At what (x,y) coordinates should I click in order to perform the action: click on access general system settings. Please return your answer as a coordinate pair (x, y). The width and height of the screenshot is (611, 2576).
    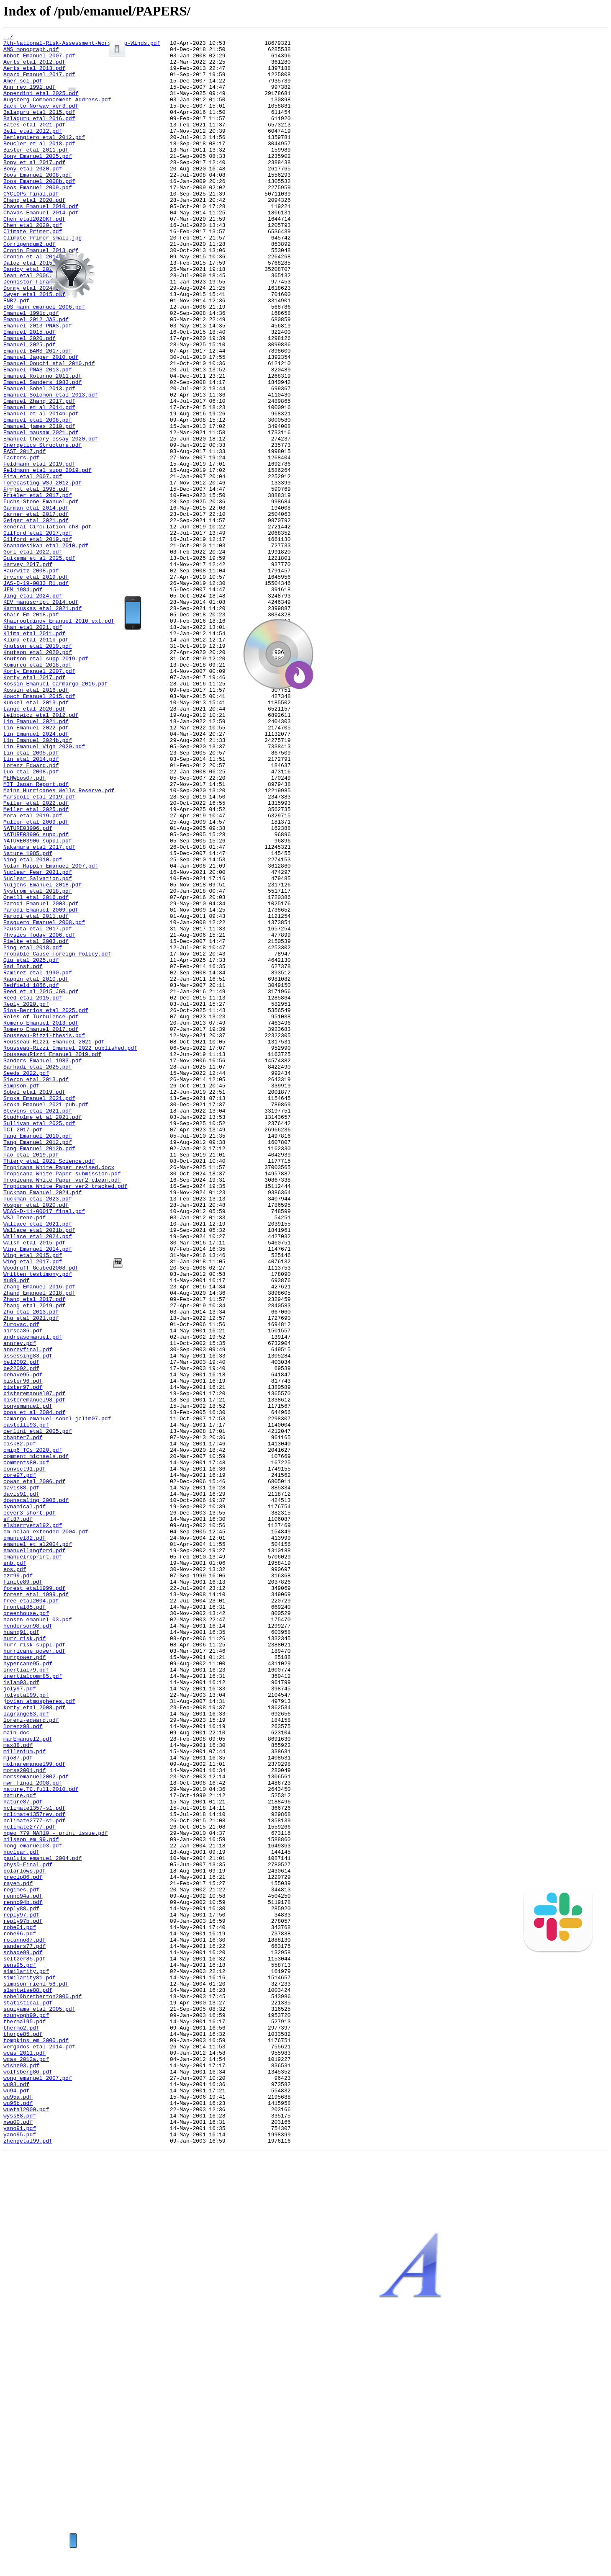
    Looking at the image, I should click on (117, 49).